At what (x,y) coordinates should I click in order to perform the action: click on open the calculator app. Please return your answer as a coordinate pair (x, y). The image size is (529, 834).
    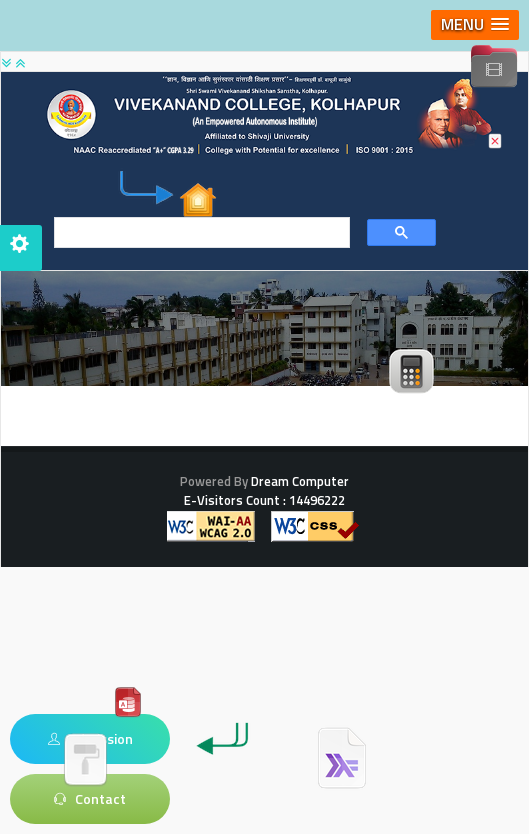
    Looking at the image, I should click on (411, 371).